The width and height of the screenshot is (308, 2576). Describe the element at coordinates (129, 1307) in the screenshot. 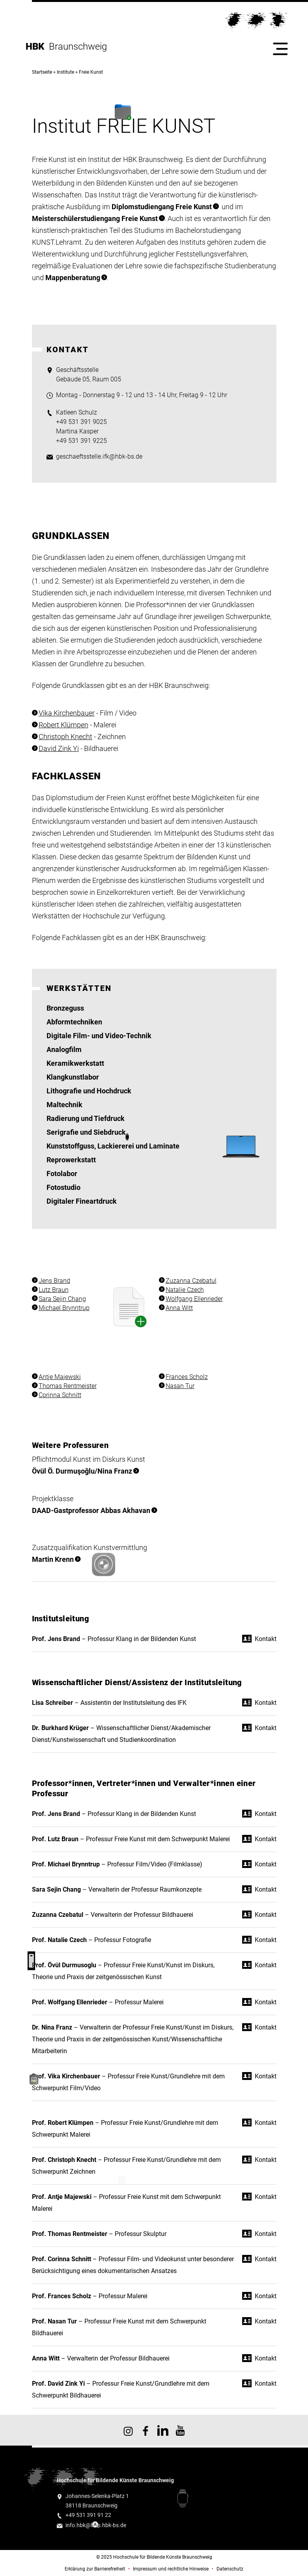

I see `create a new document` at that location.